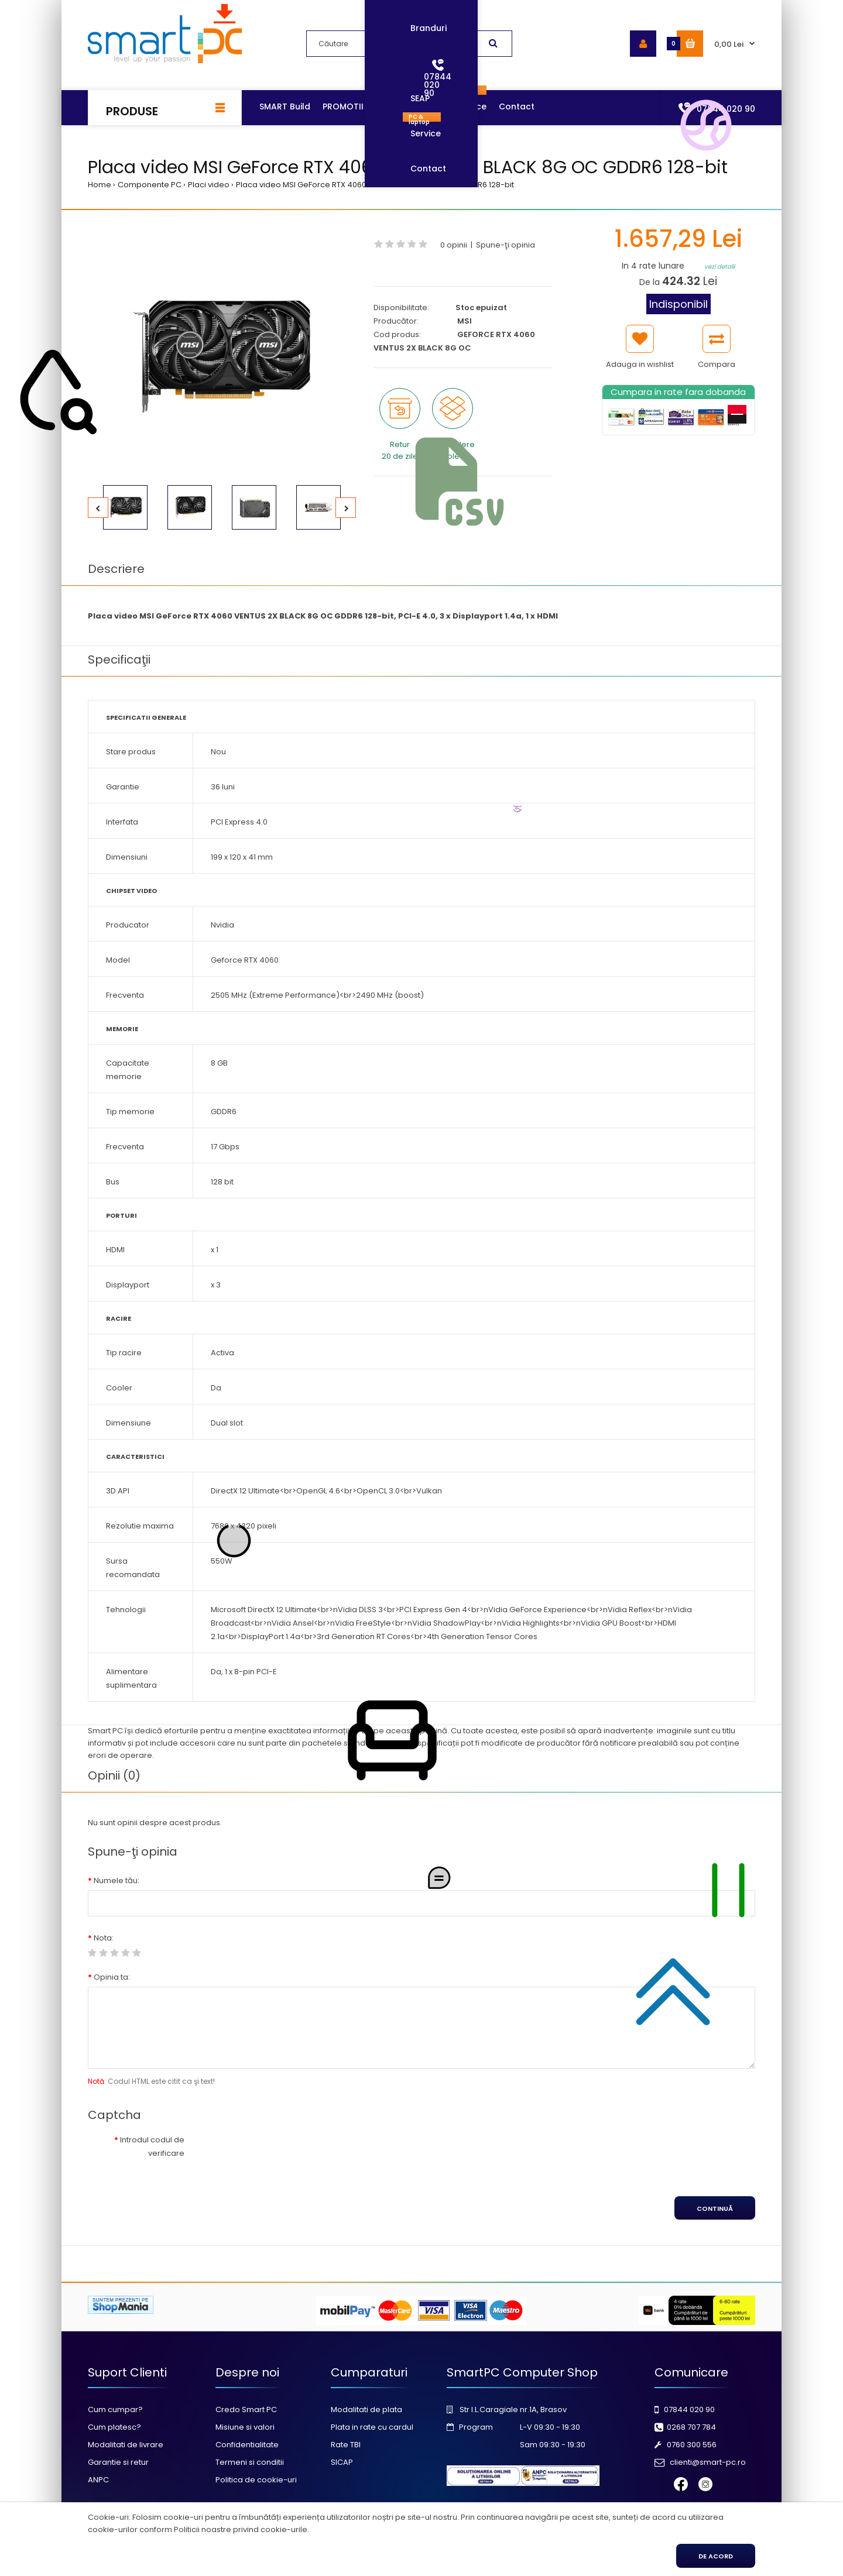 The height and width of the screenshot is (2576, 843). Describe the element at coordinates (438, 1878) in the screenshot. I see `open chat or messaging` at that location.